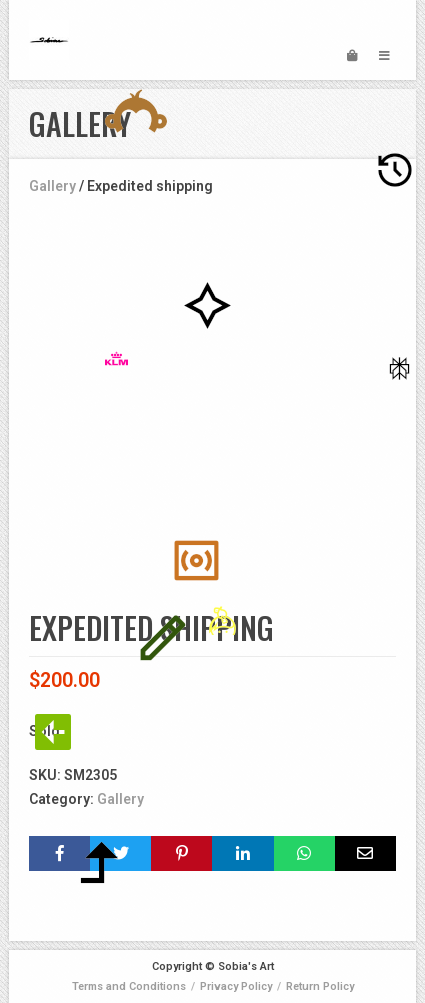  I want to click on enable surround sound audio output, so click(196, 560).